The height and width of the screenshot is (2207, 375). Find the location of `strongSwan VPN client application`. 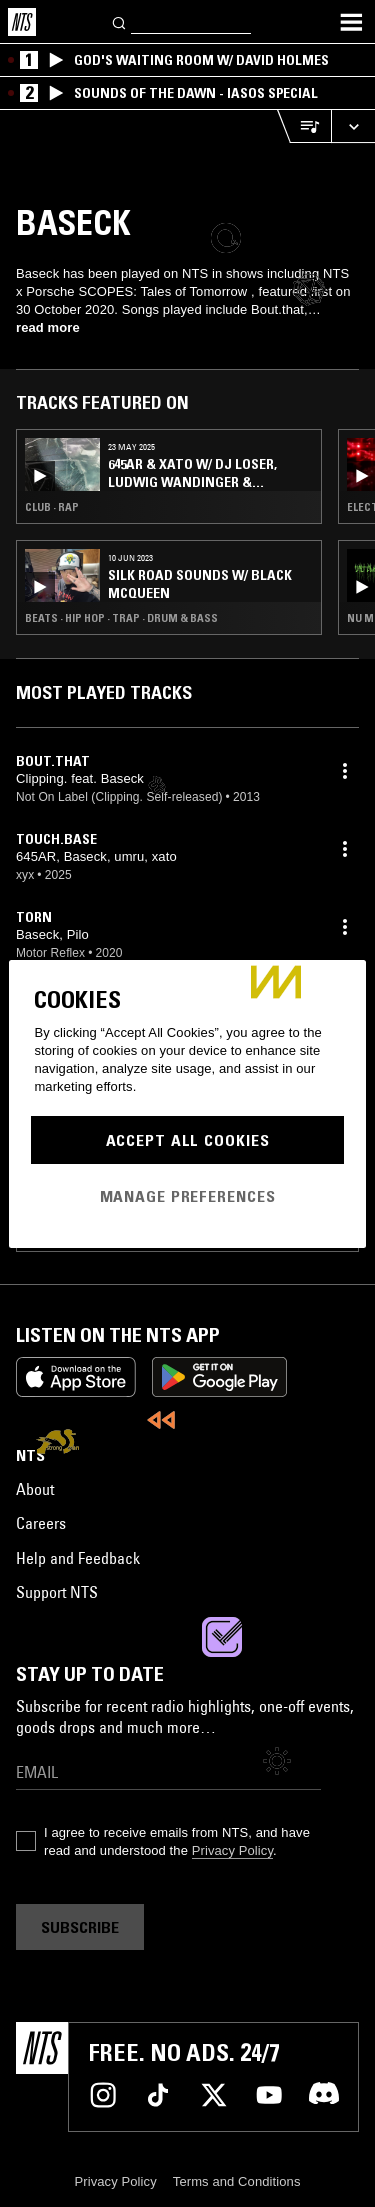

strongSwan VPN client application is located at coordinates (57, 1441).